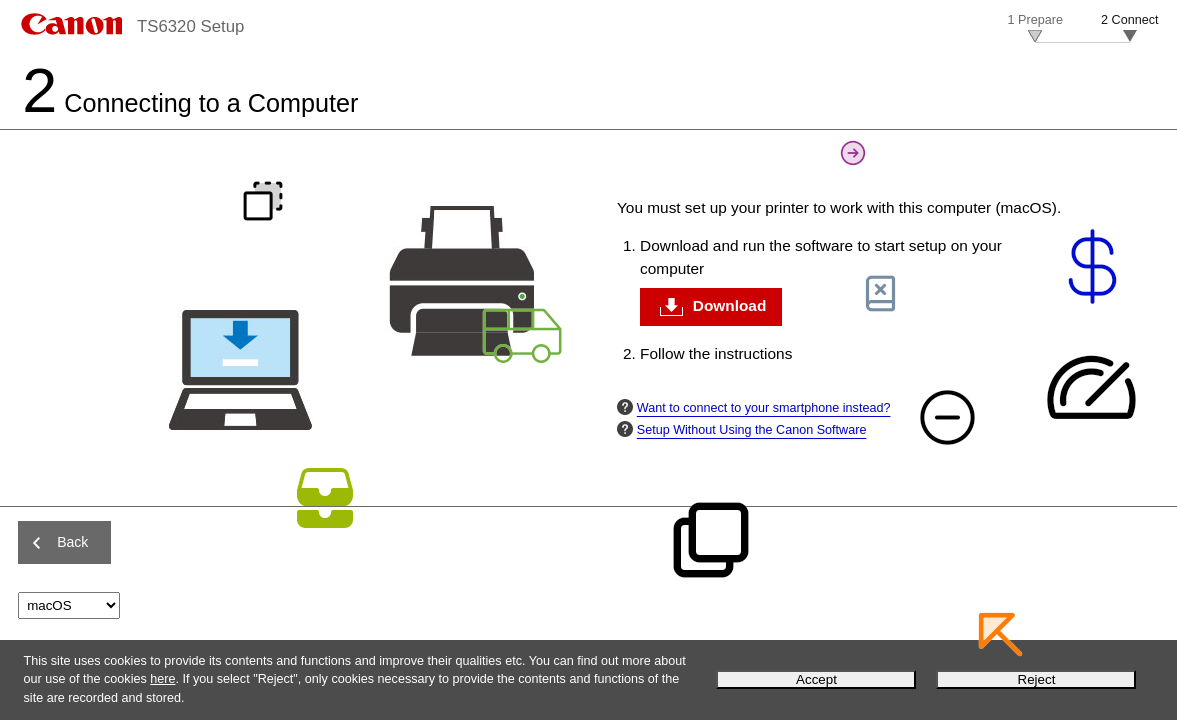 The height and width of the screenshot is (720, 1177). What do you see at coordinates (853, 153) in the screenshot?
I see `proceed to the next step` at bounding box center [853, 153].